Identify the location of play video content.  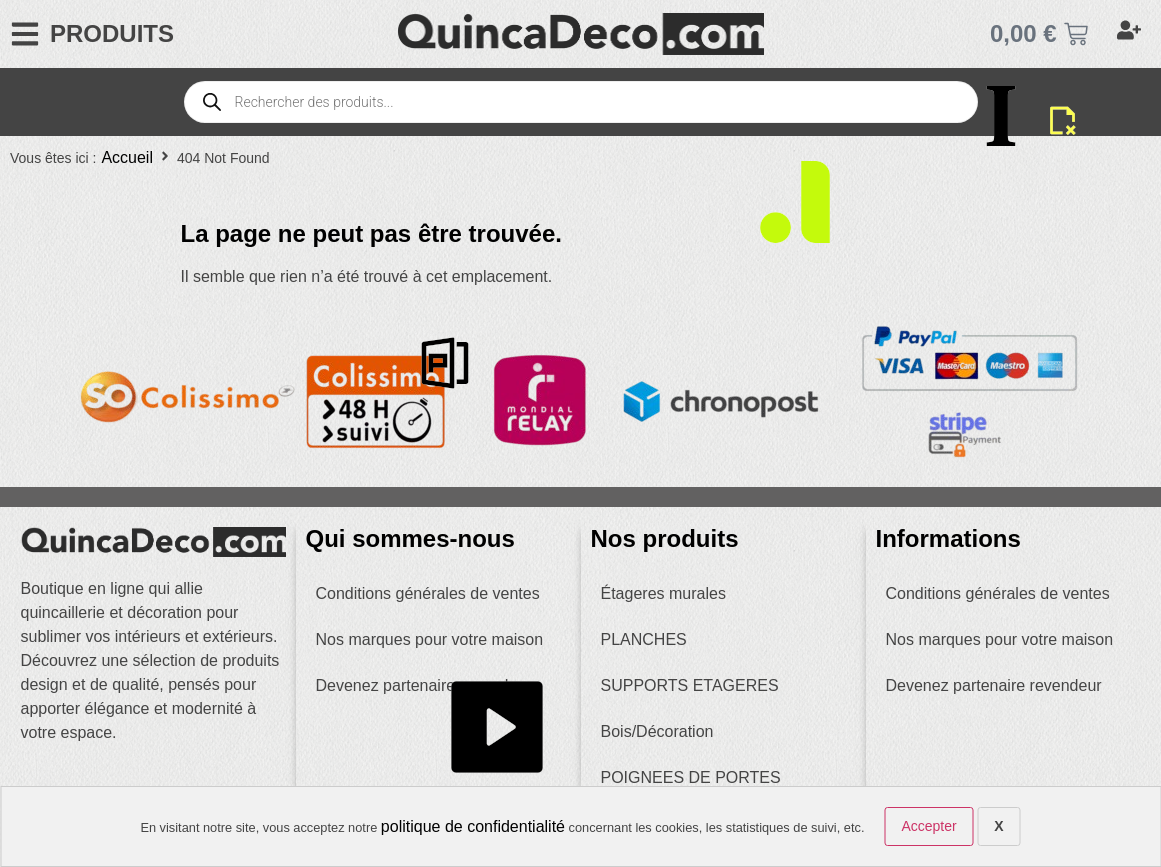
(497, 727).